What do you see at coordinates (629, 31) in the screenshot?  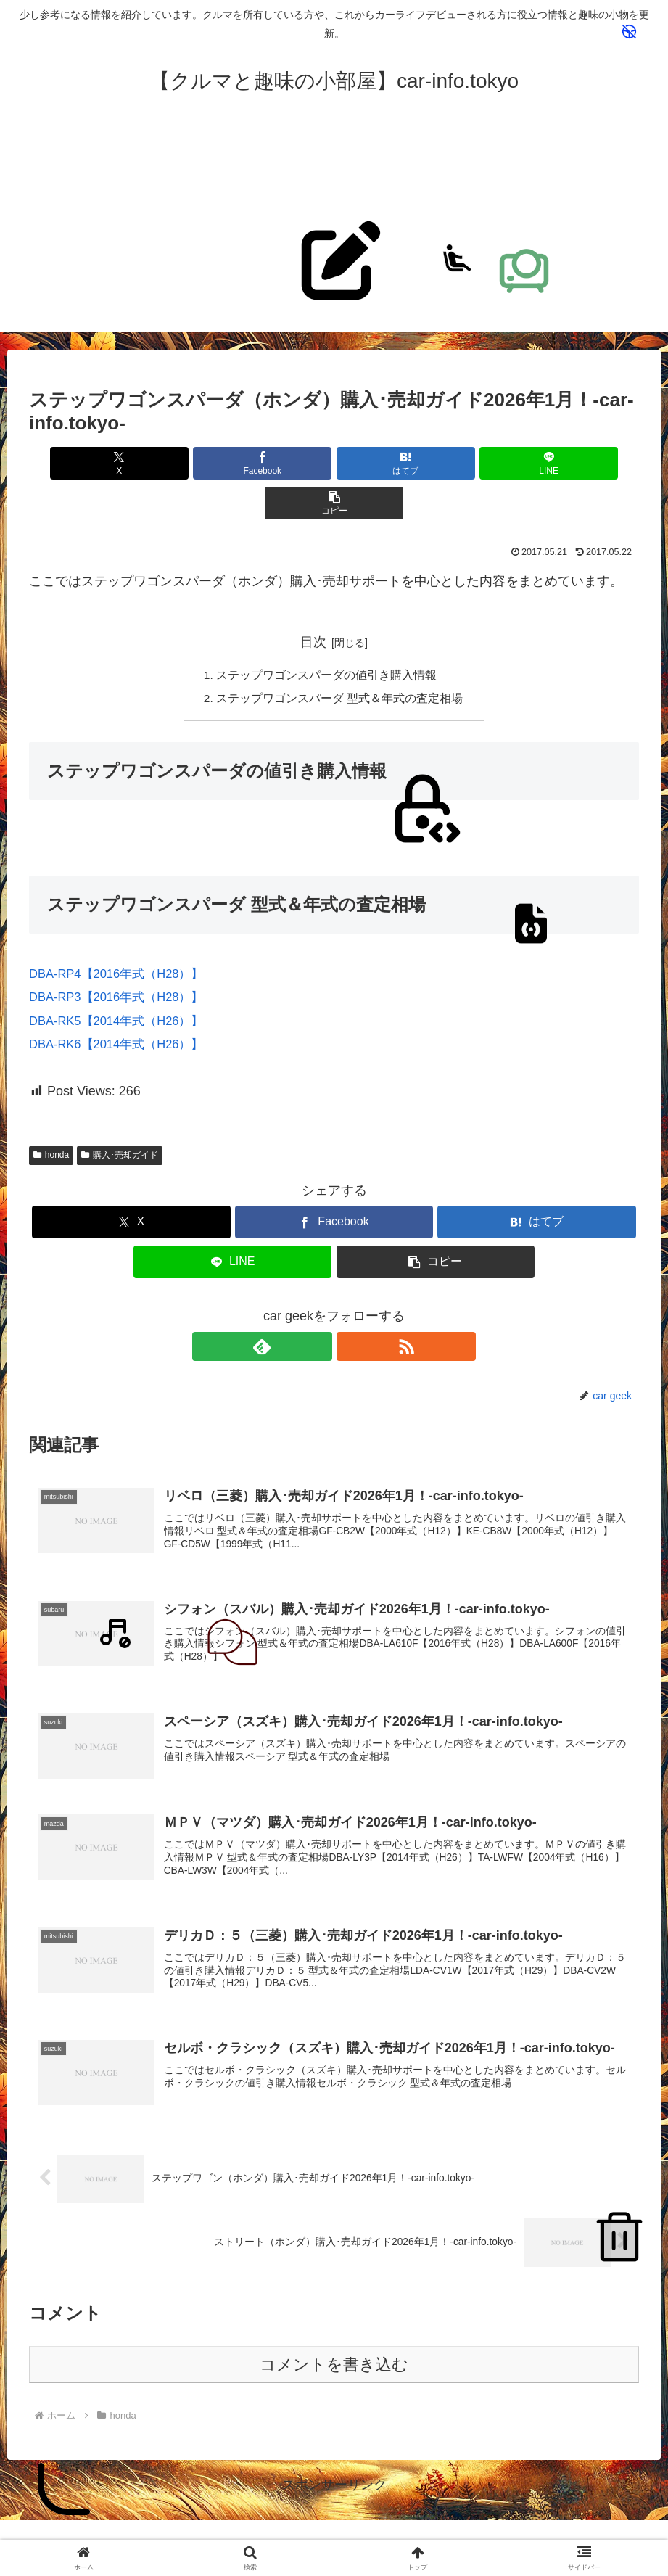 I see `disable steering or driving controls` at bounding box center [629, 31].